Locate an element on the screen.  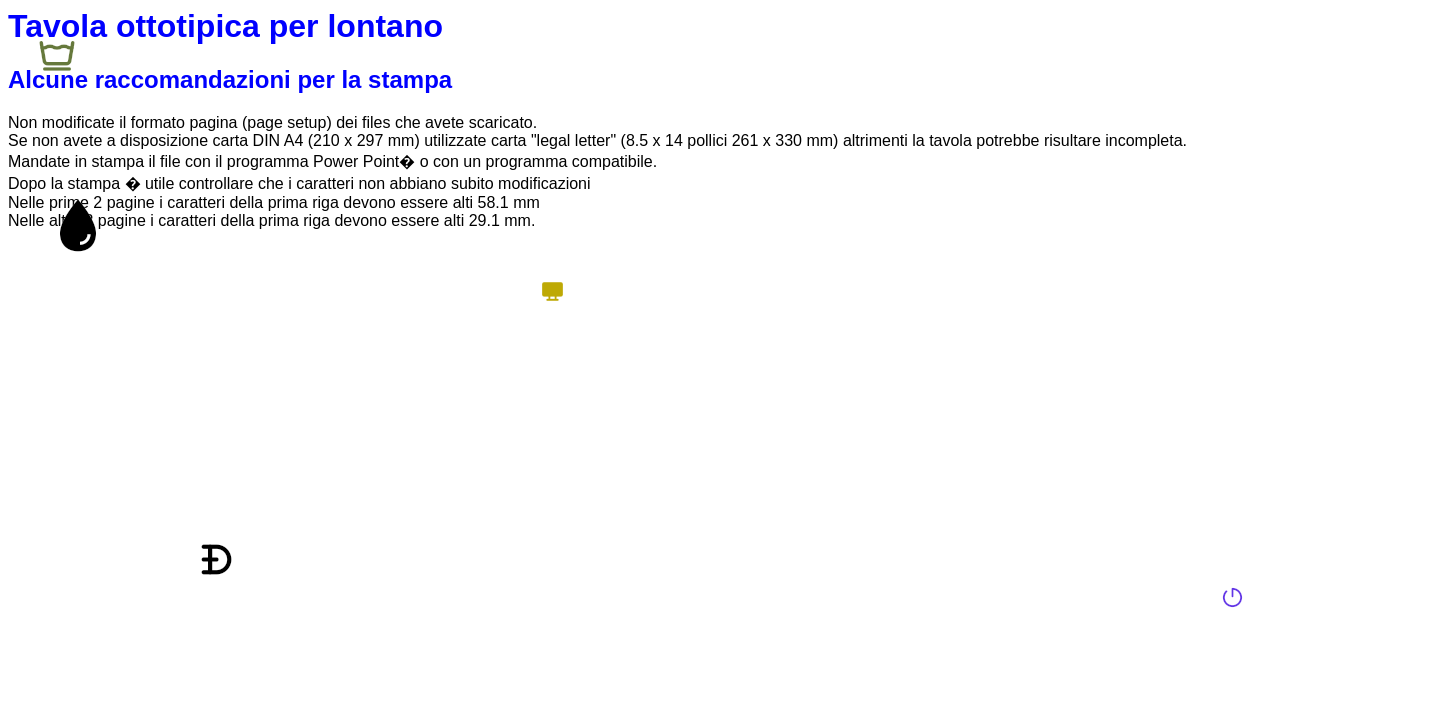
link to gravatar profile settings is located at coordinates (1232, 597).